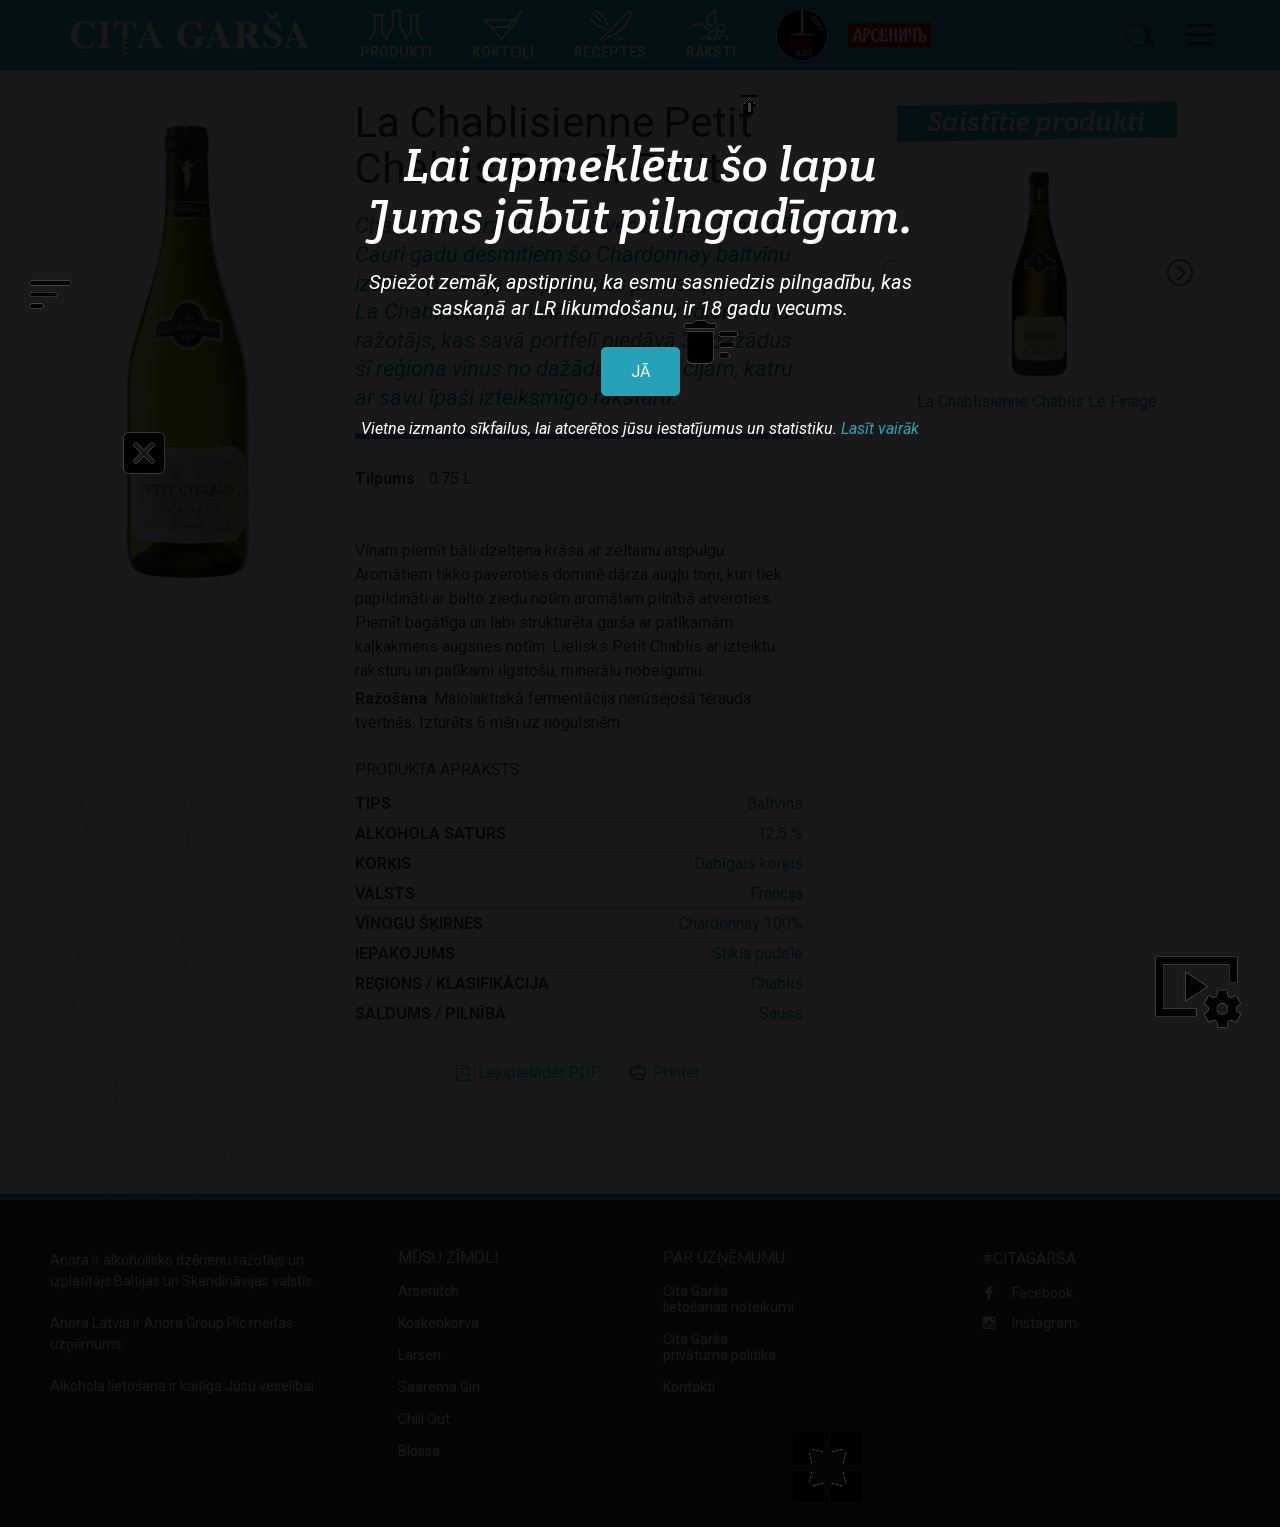 Image resolution: width=1280 pixels, height=1527 pixels. What do you see at coordinates (50, 294) in the screenshot?
I see `sort items in a list` at bounding box center [50, 294].